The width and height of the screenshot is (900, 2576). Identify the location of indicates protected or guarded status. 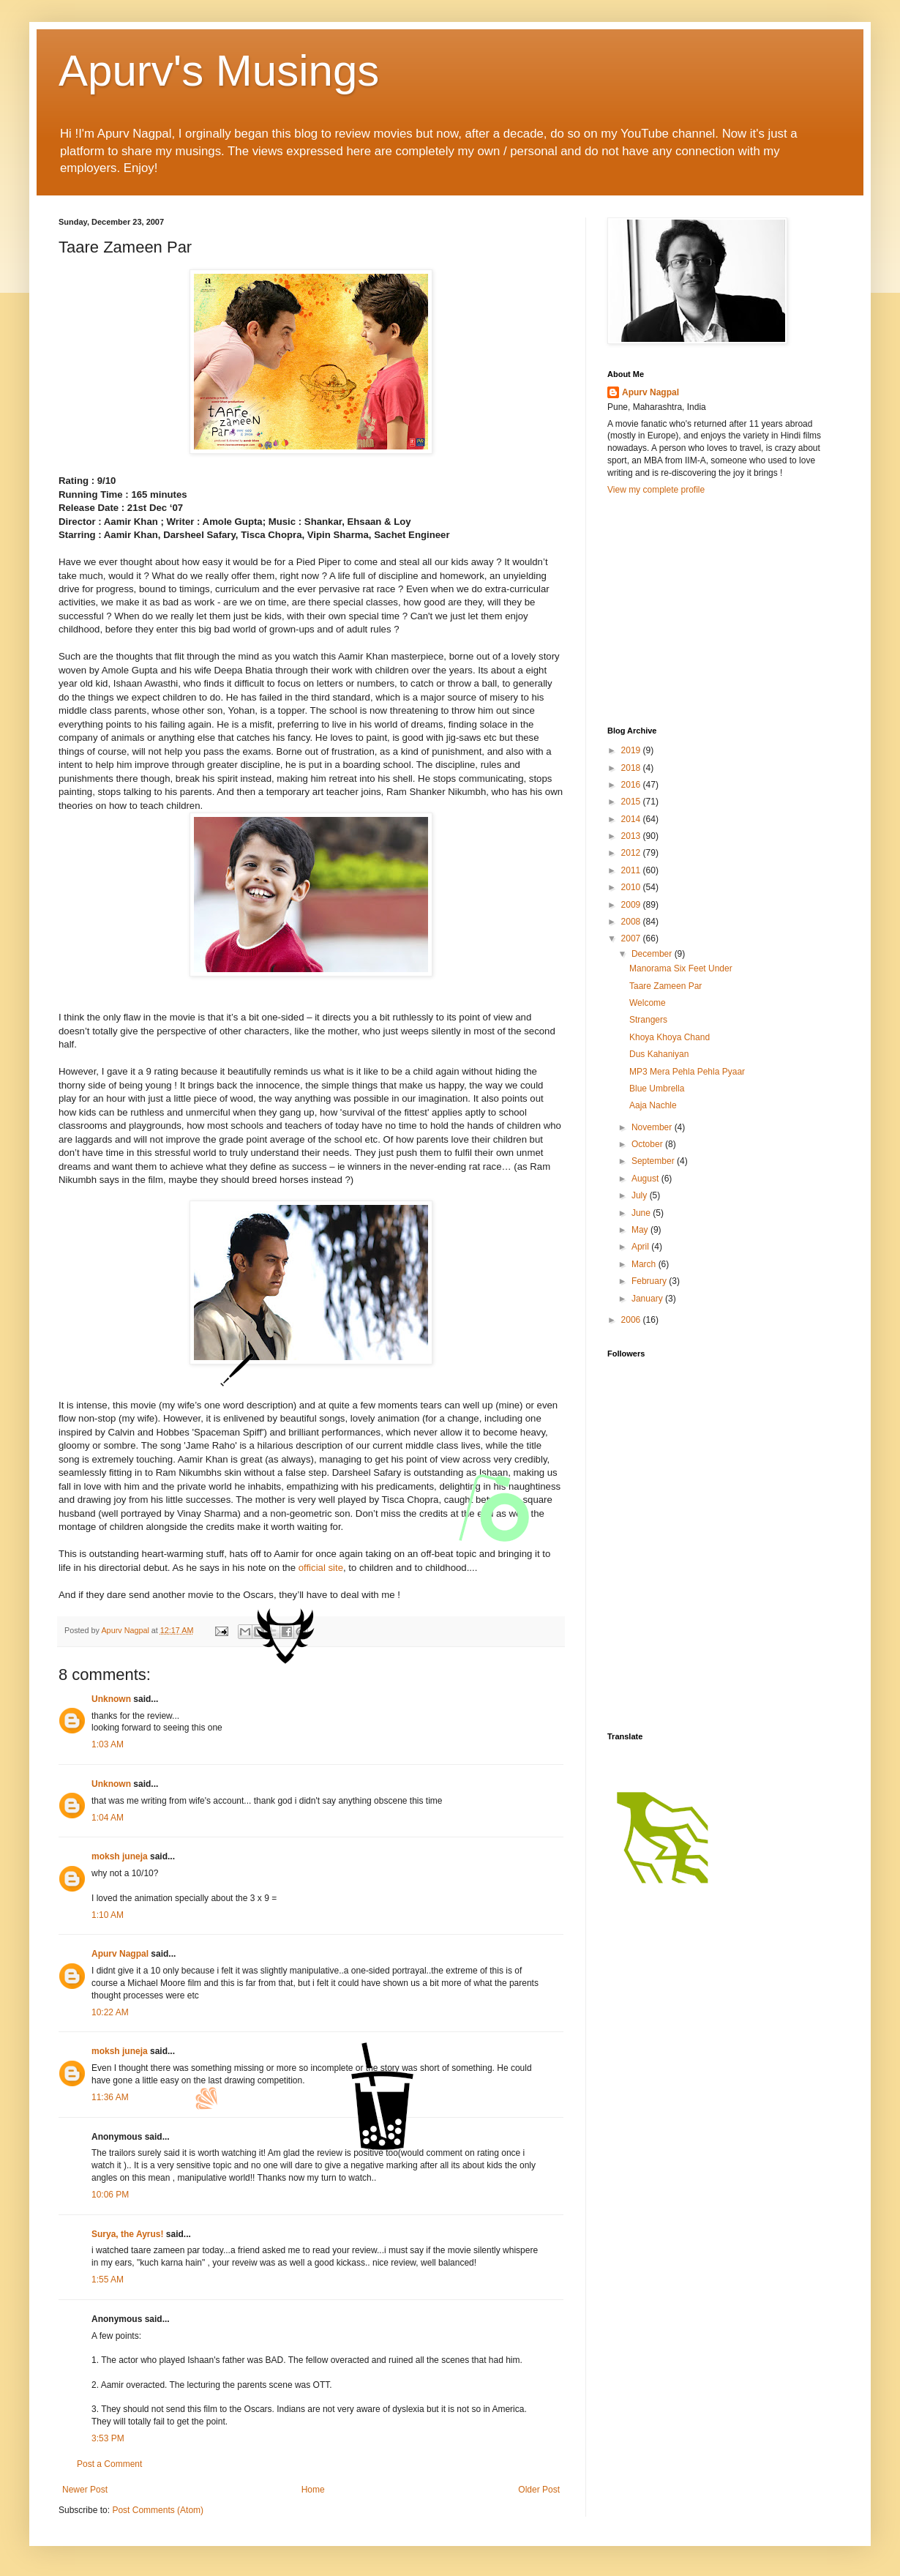
(285, 1635).